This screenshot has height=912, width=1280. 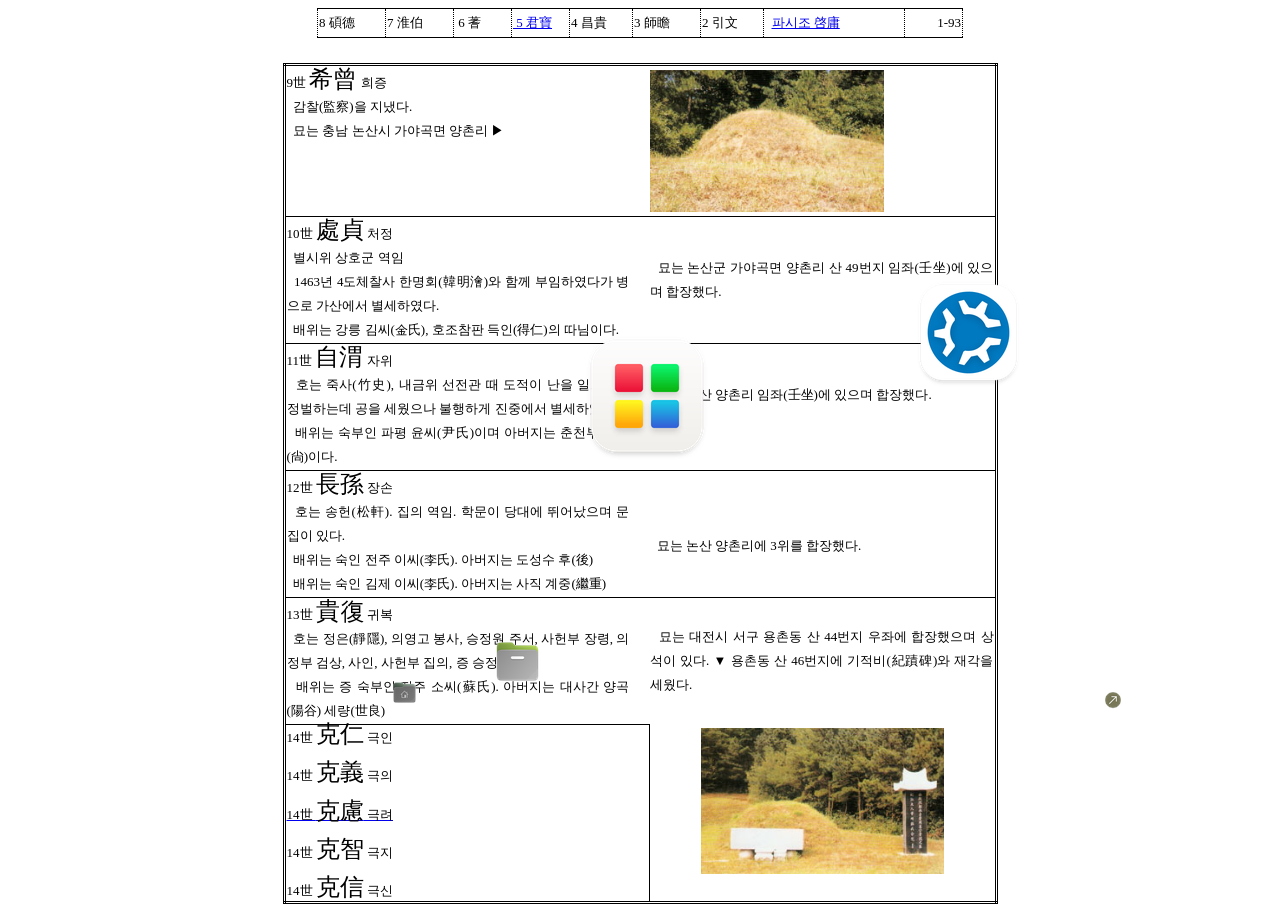 What do you see at coordinates (647, 396) in the screenshot?
I see `open Code::Blocks IDE application` at bounding box center [647, 396].